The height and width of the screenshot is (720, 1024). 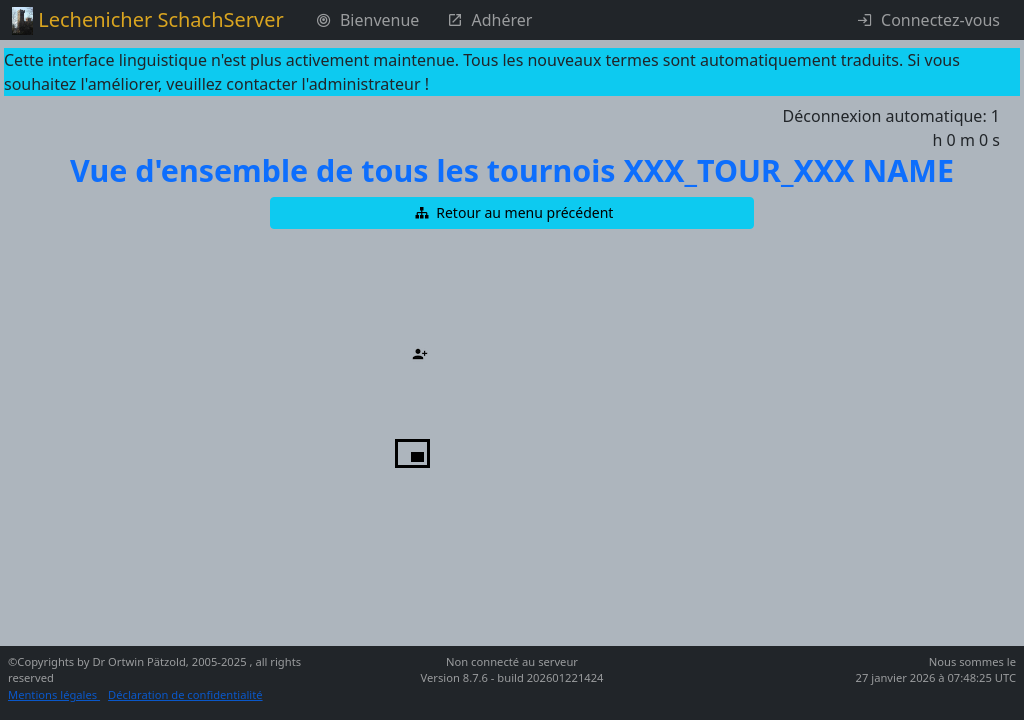 What do you see at coordinates (420, 354) in the screenshot?
I see `add a new contact or friend` at bounding box center [420, 354].